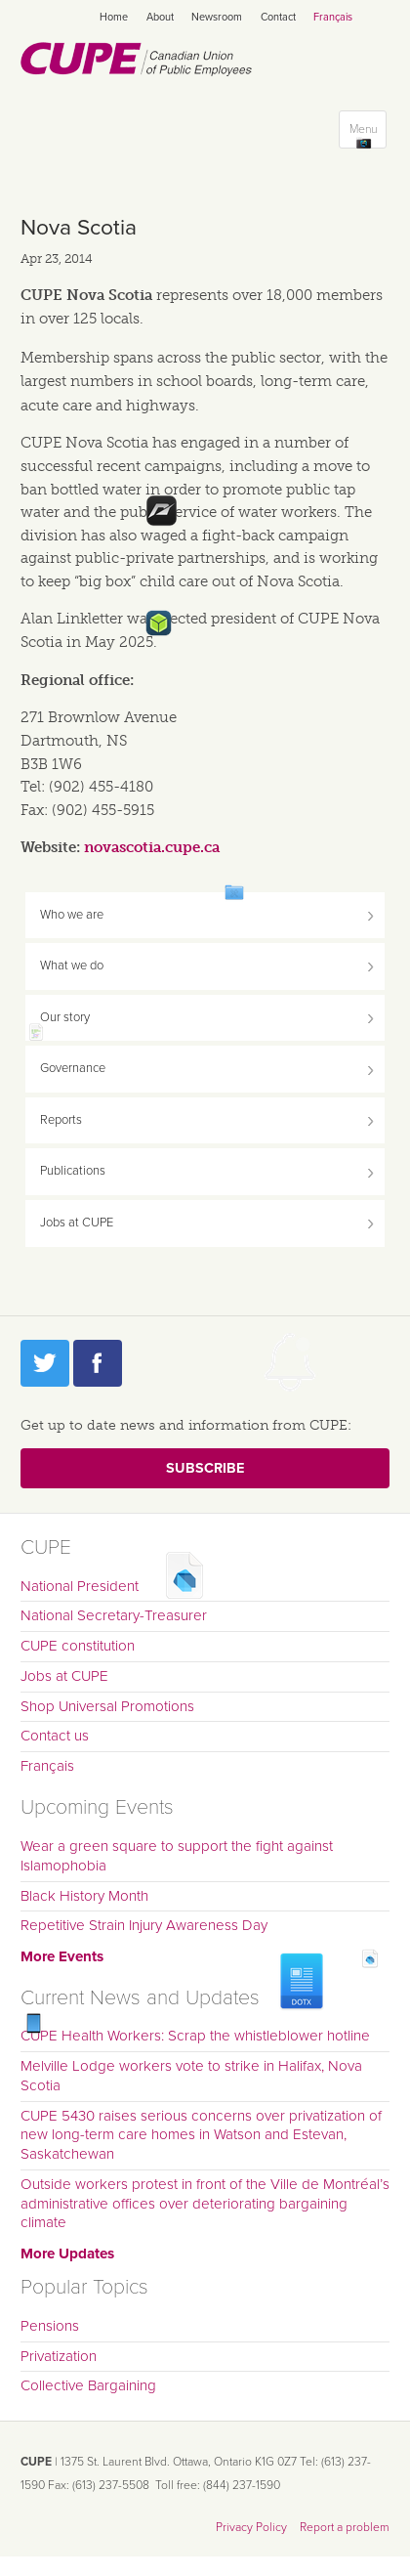  Describe the element at coordinates (158, 623) in the screenshot. I see `open balenaEtcher to flash OS images to drives` at that location.